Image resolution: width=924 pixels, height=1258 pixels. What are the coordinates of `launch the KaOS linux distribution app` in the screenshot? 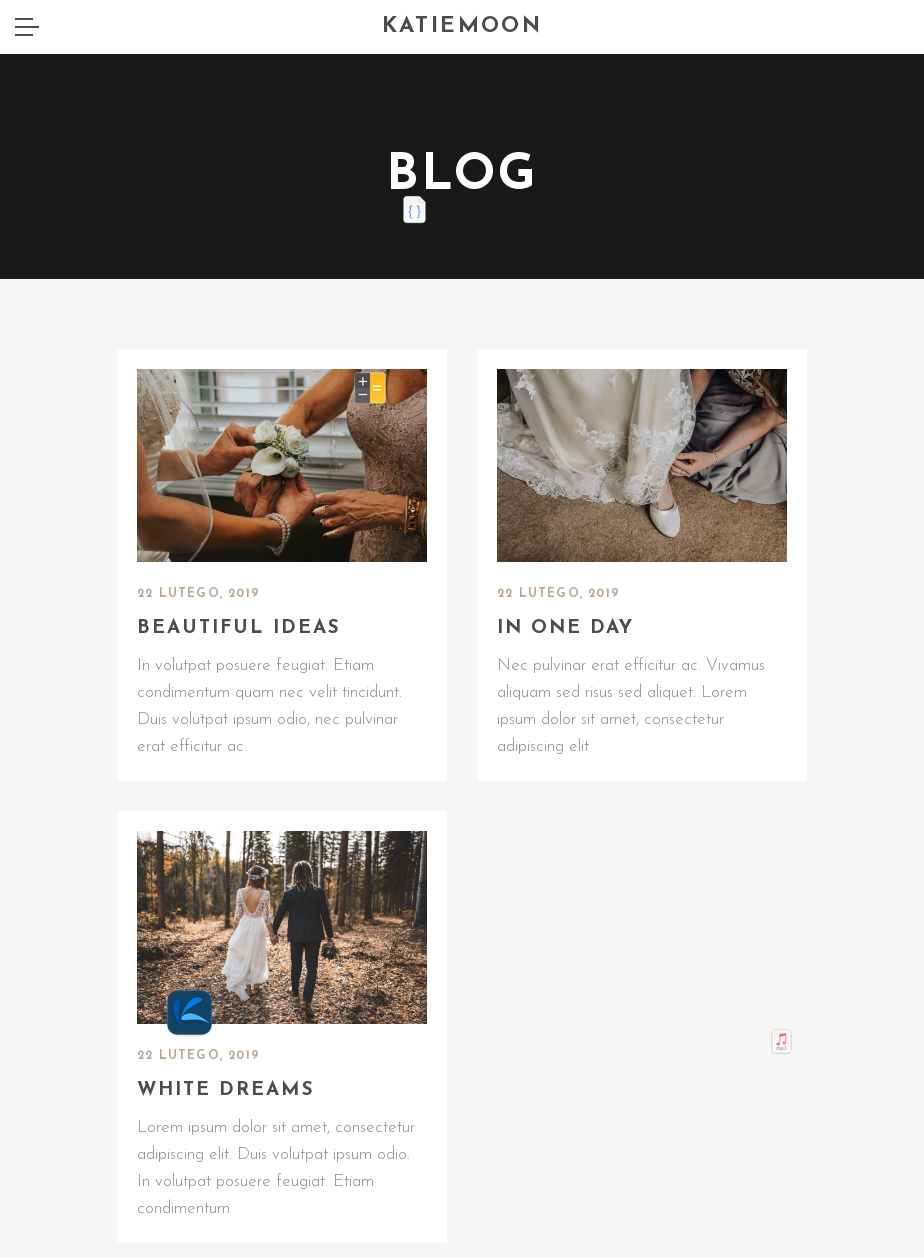 It's located at (189, 1012).